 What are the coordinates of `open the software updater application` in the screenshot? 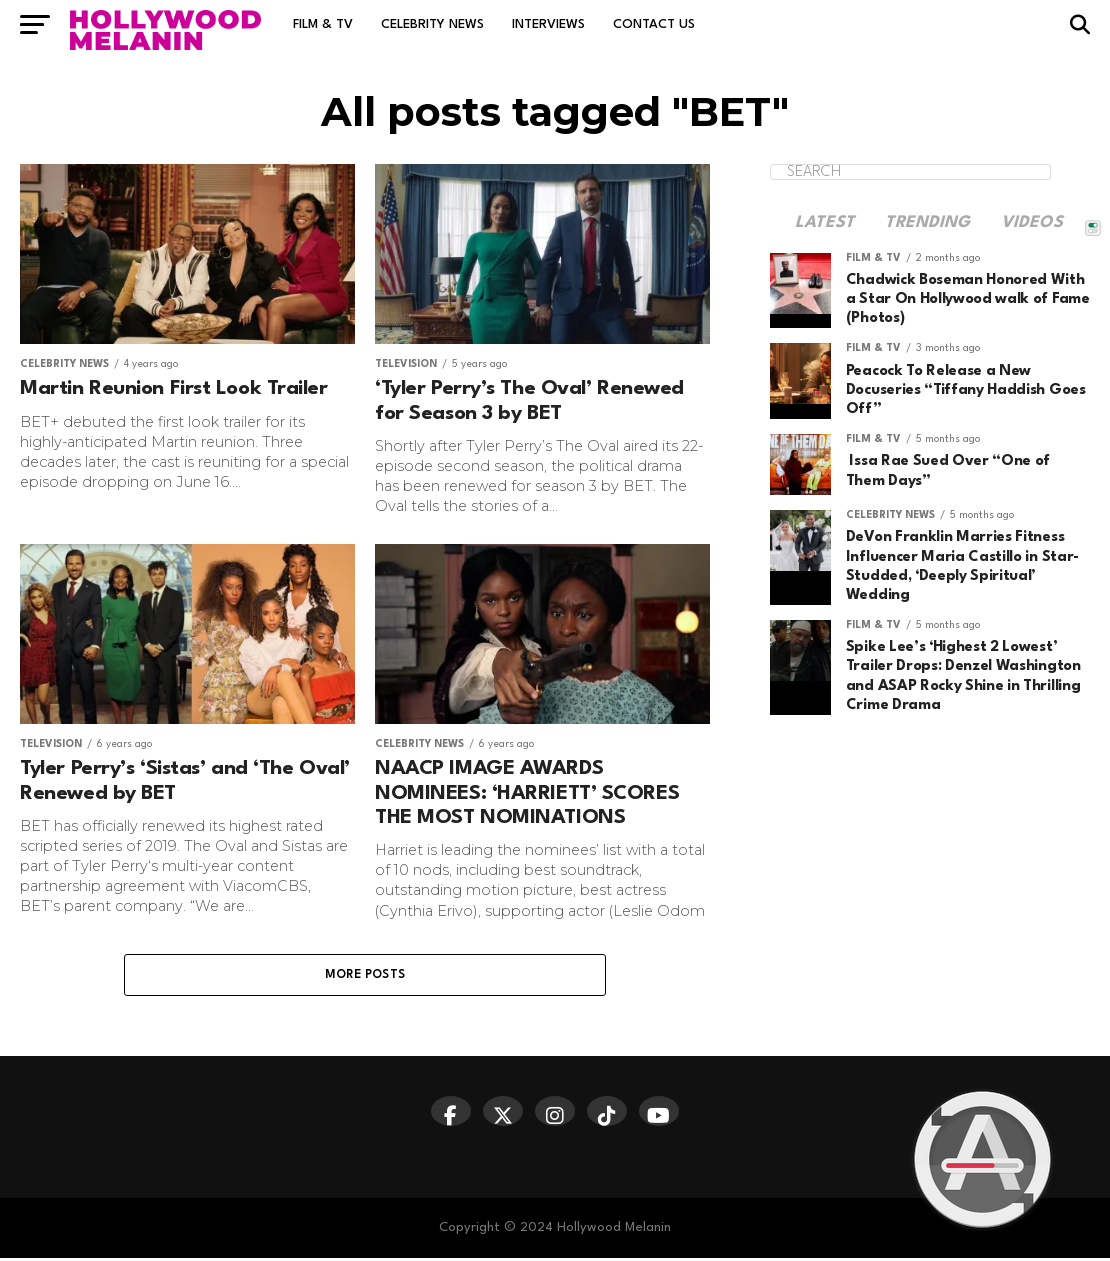 It's located at (982, 1159).